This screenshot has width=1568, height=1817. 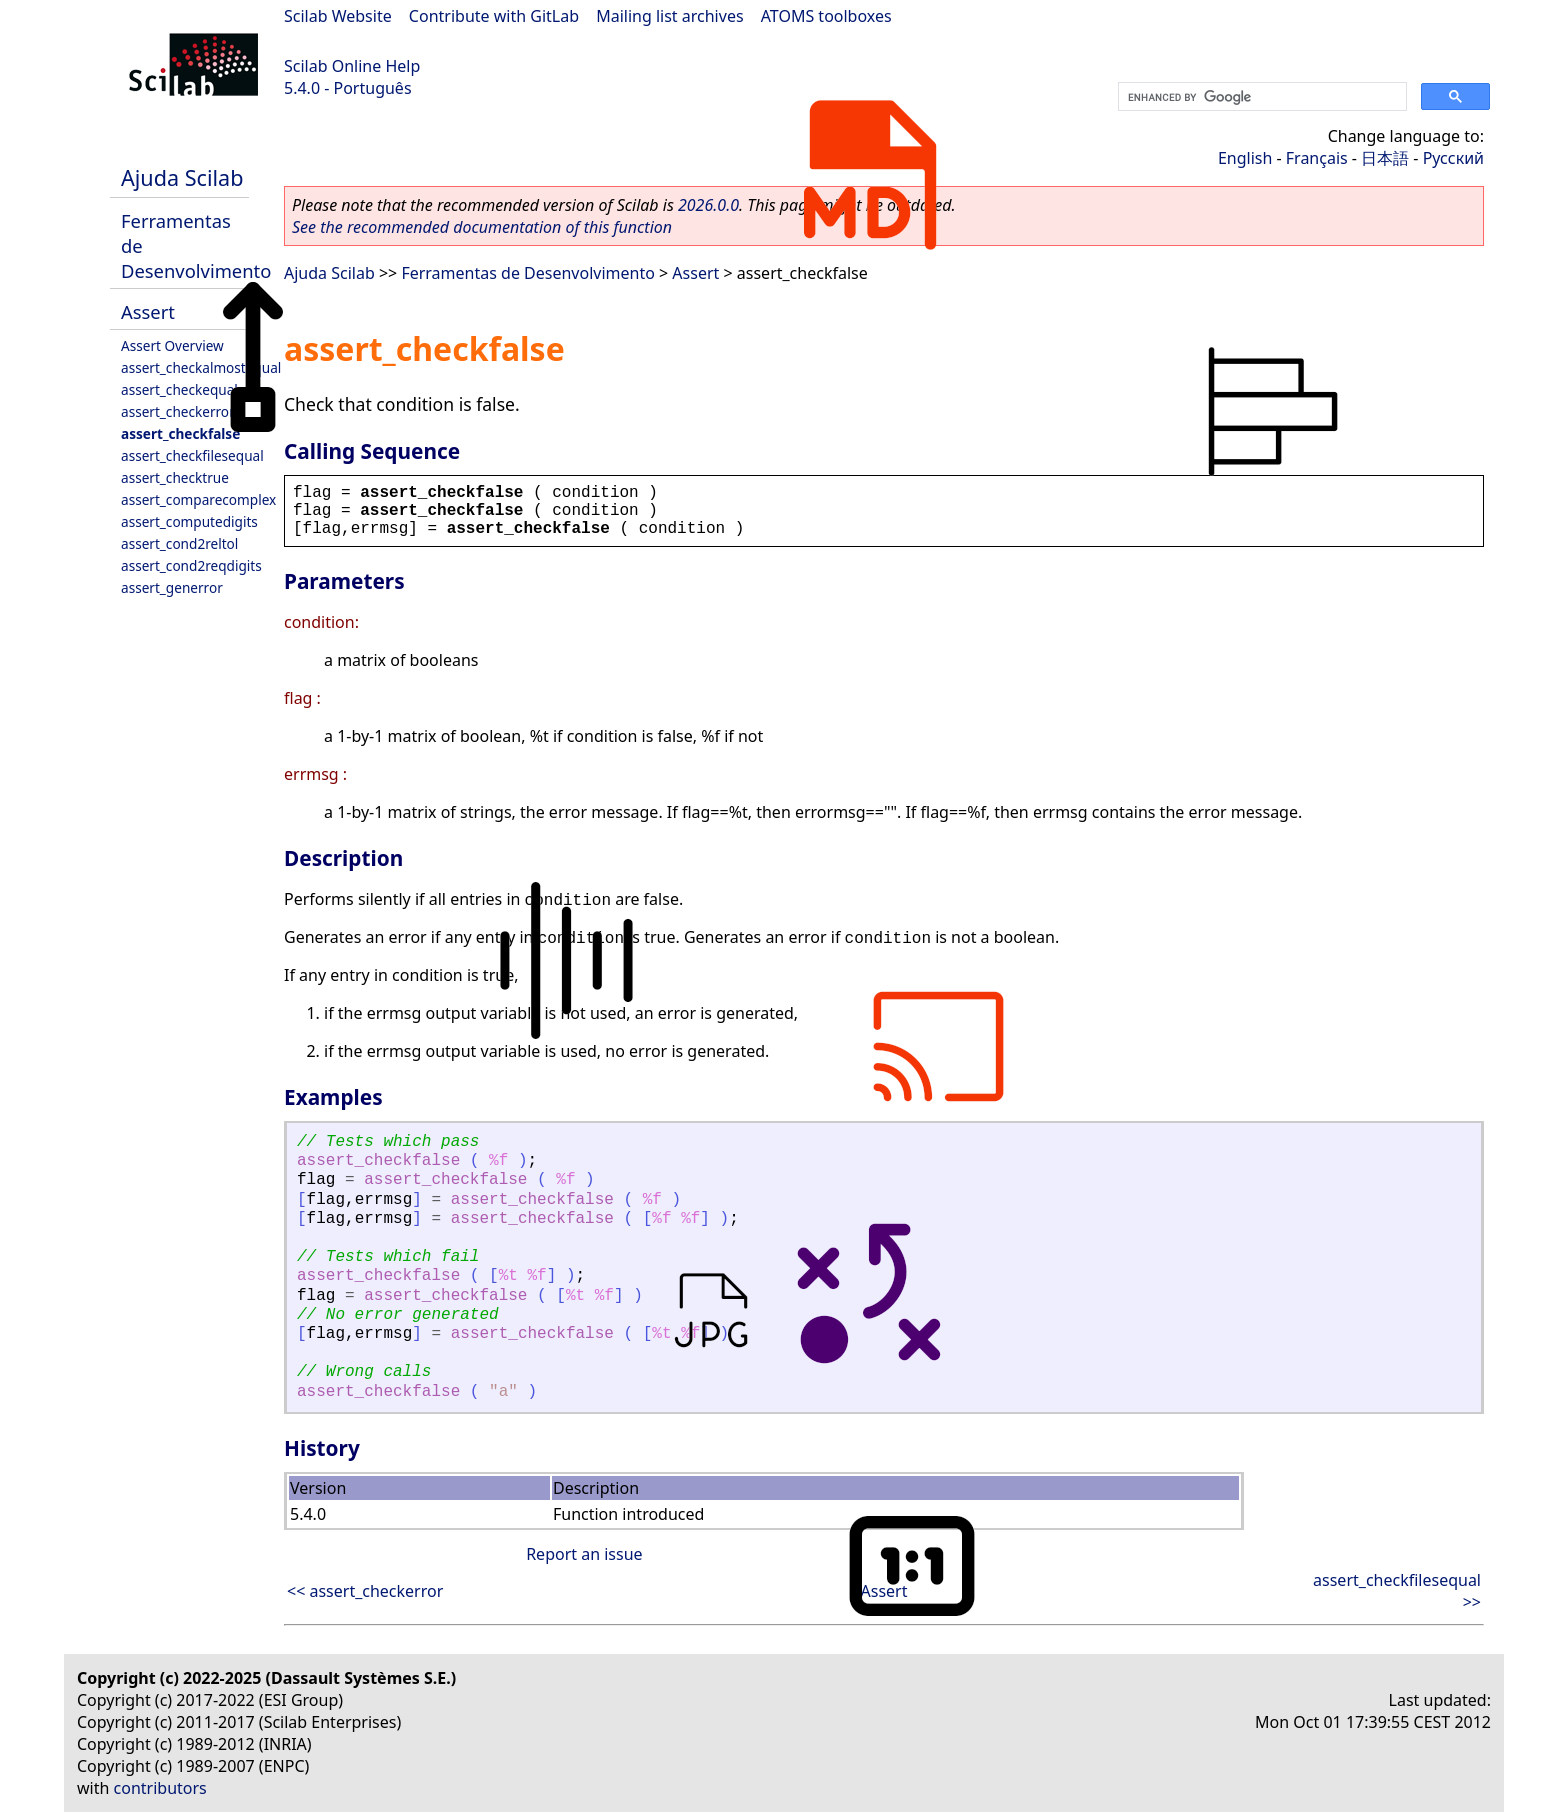 I want to click on view game plan or strategy options, so click(x=863, y=1295).